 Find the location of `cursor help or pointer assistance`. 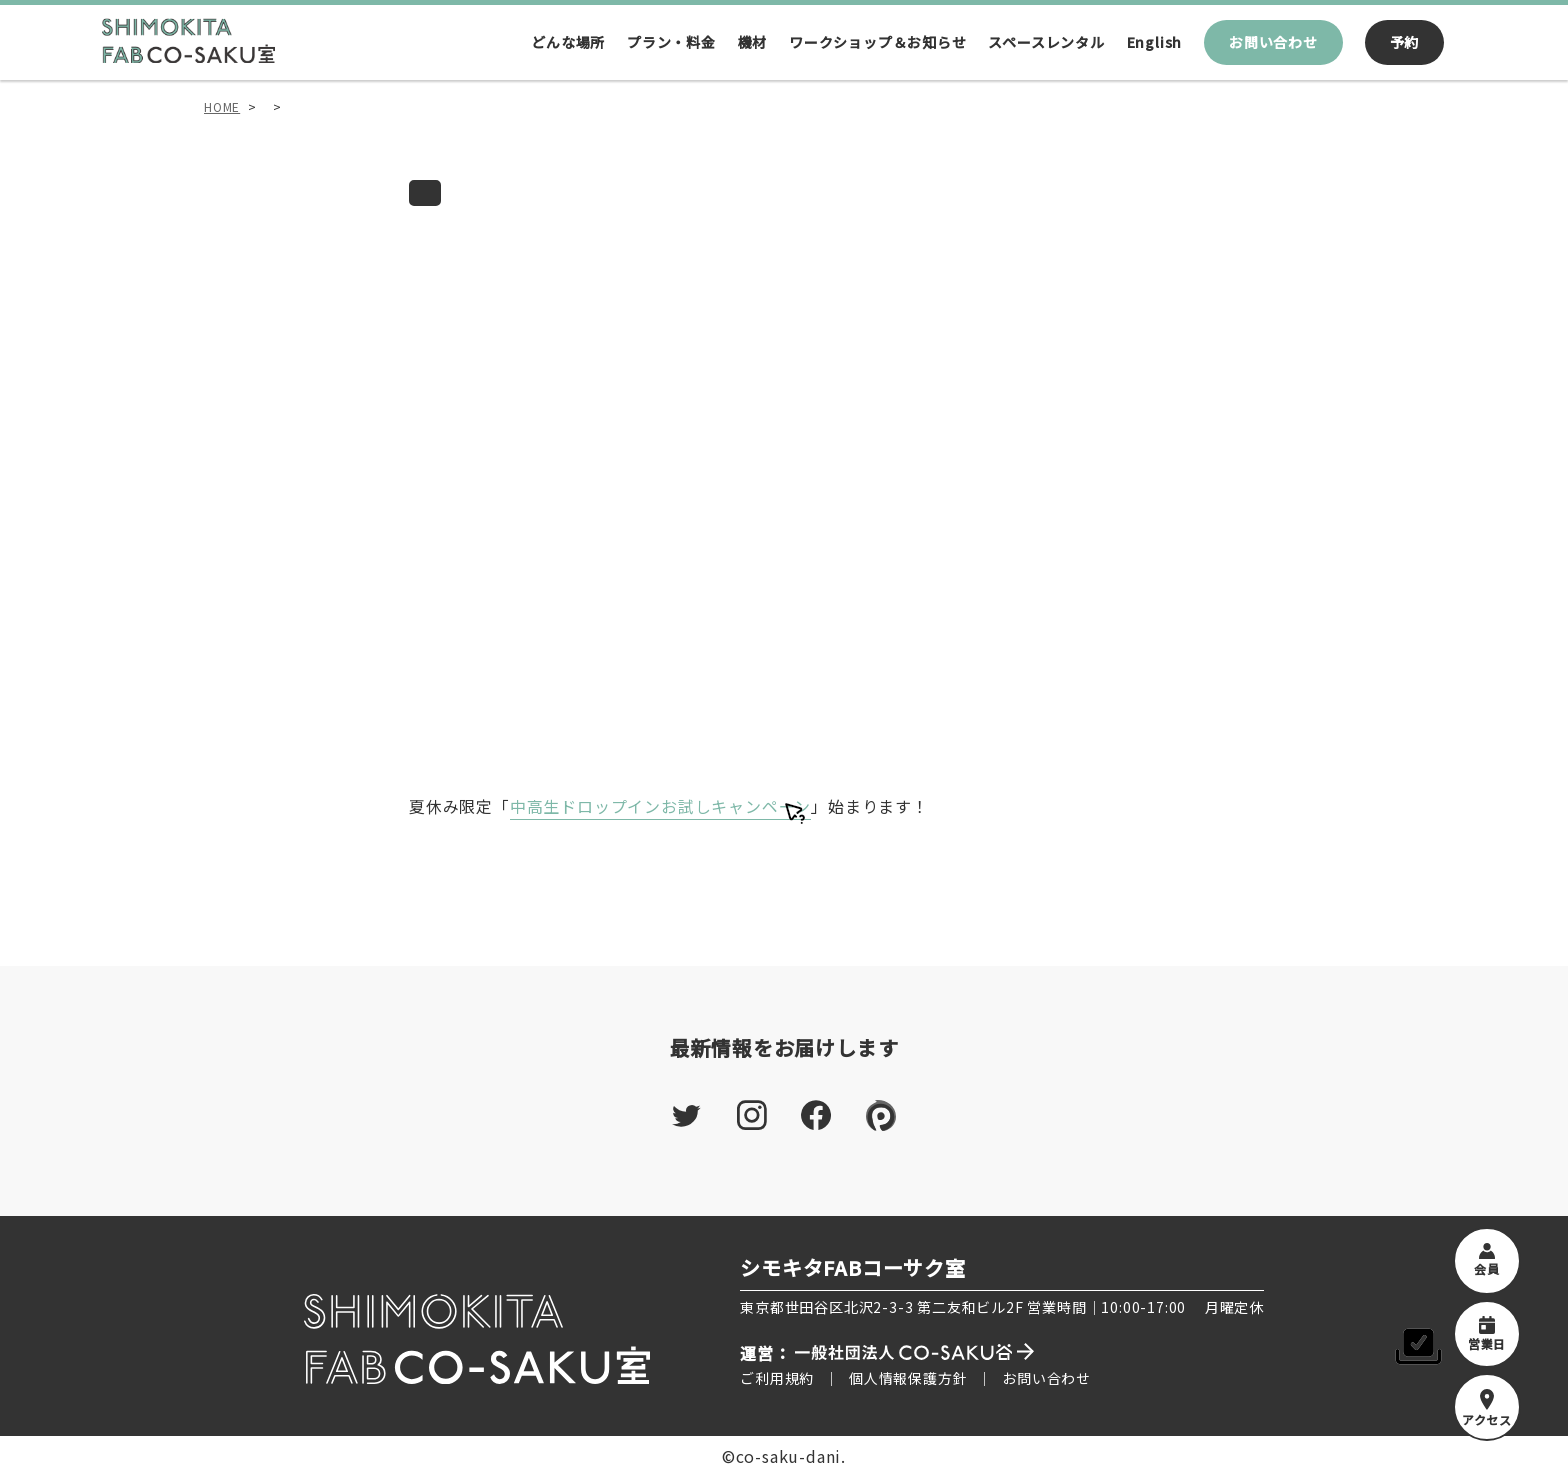

cursor help or pointer assistance is located at coordinates (794, 812).